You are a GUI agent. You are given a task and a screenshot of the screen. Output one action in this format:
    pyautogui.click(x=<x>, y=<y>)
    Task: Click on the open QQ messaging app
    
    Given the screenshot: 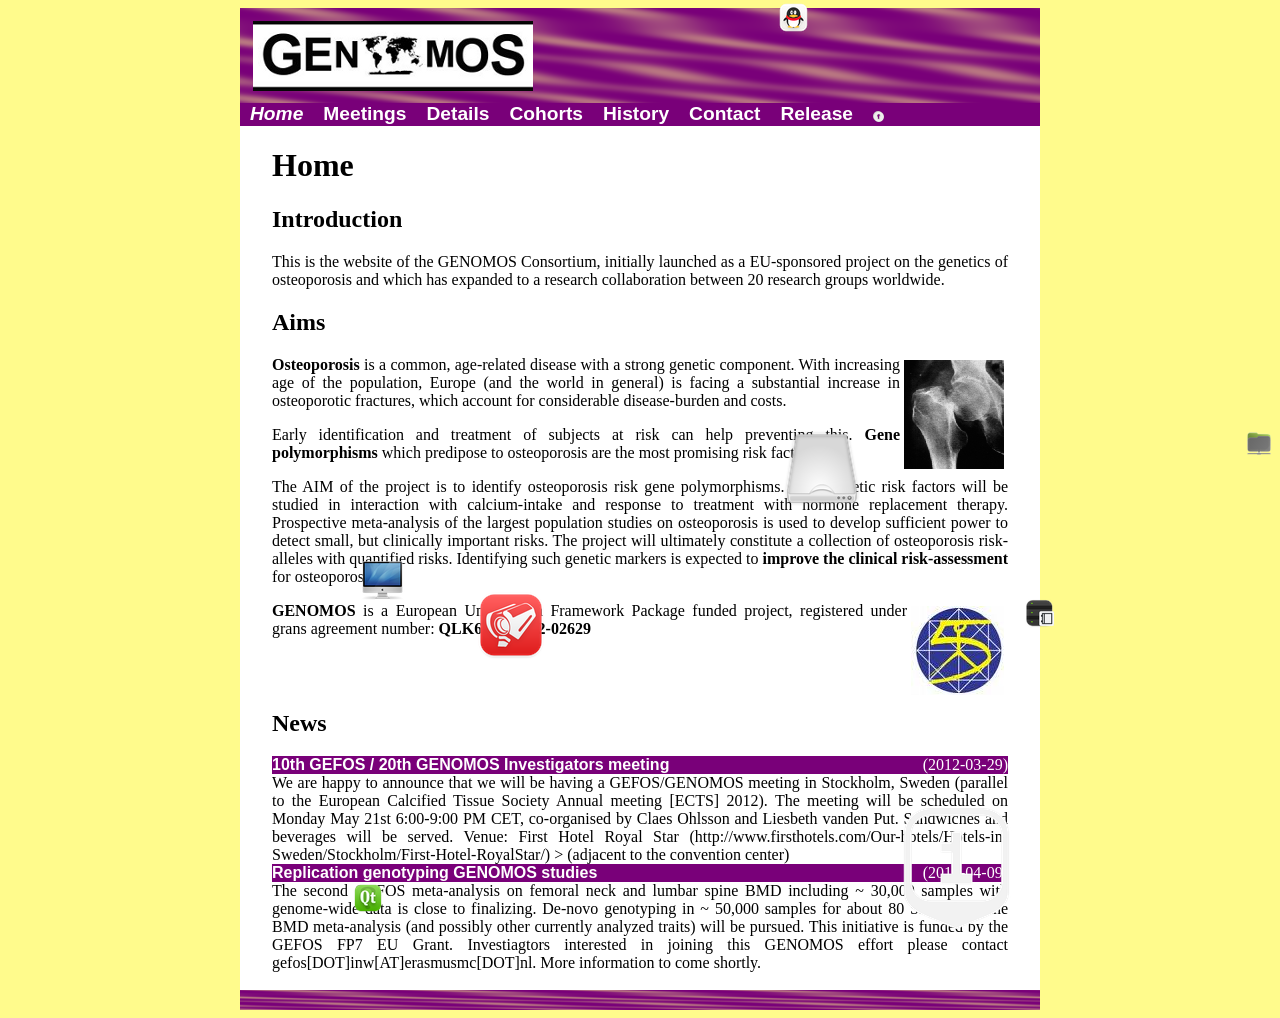 What is the action you would take?
    pyautogui.click(x=793, y=17)
    